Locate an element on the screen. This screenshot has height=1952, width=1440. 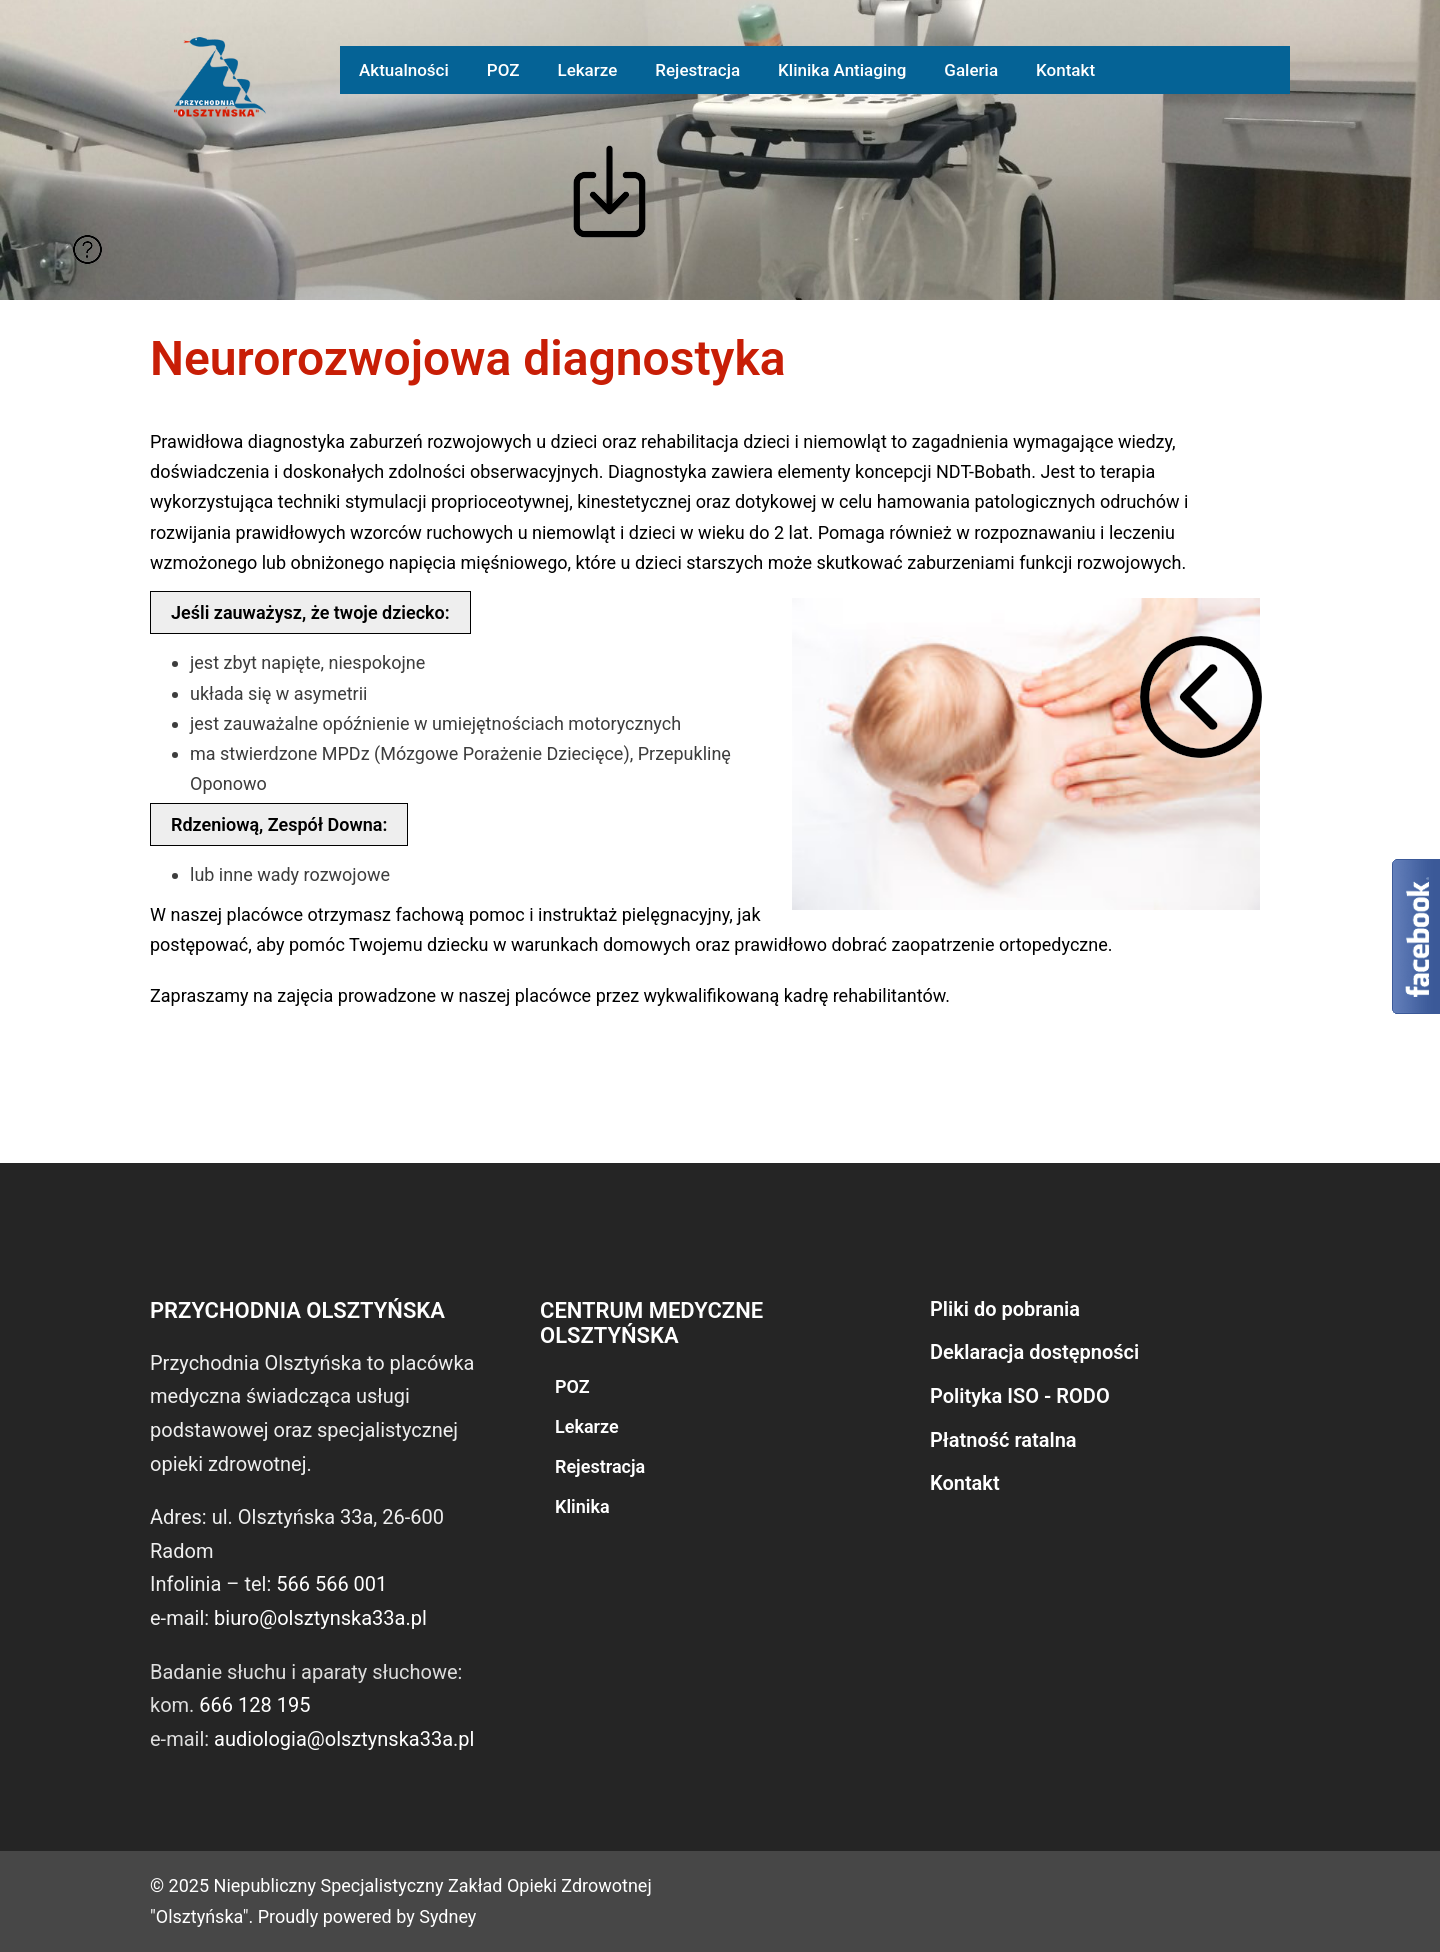
download a file or document is located at coordinates (609, 191).